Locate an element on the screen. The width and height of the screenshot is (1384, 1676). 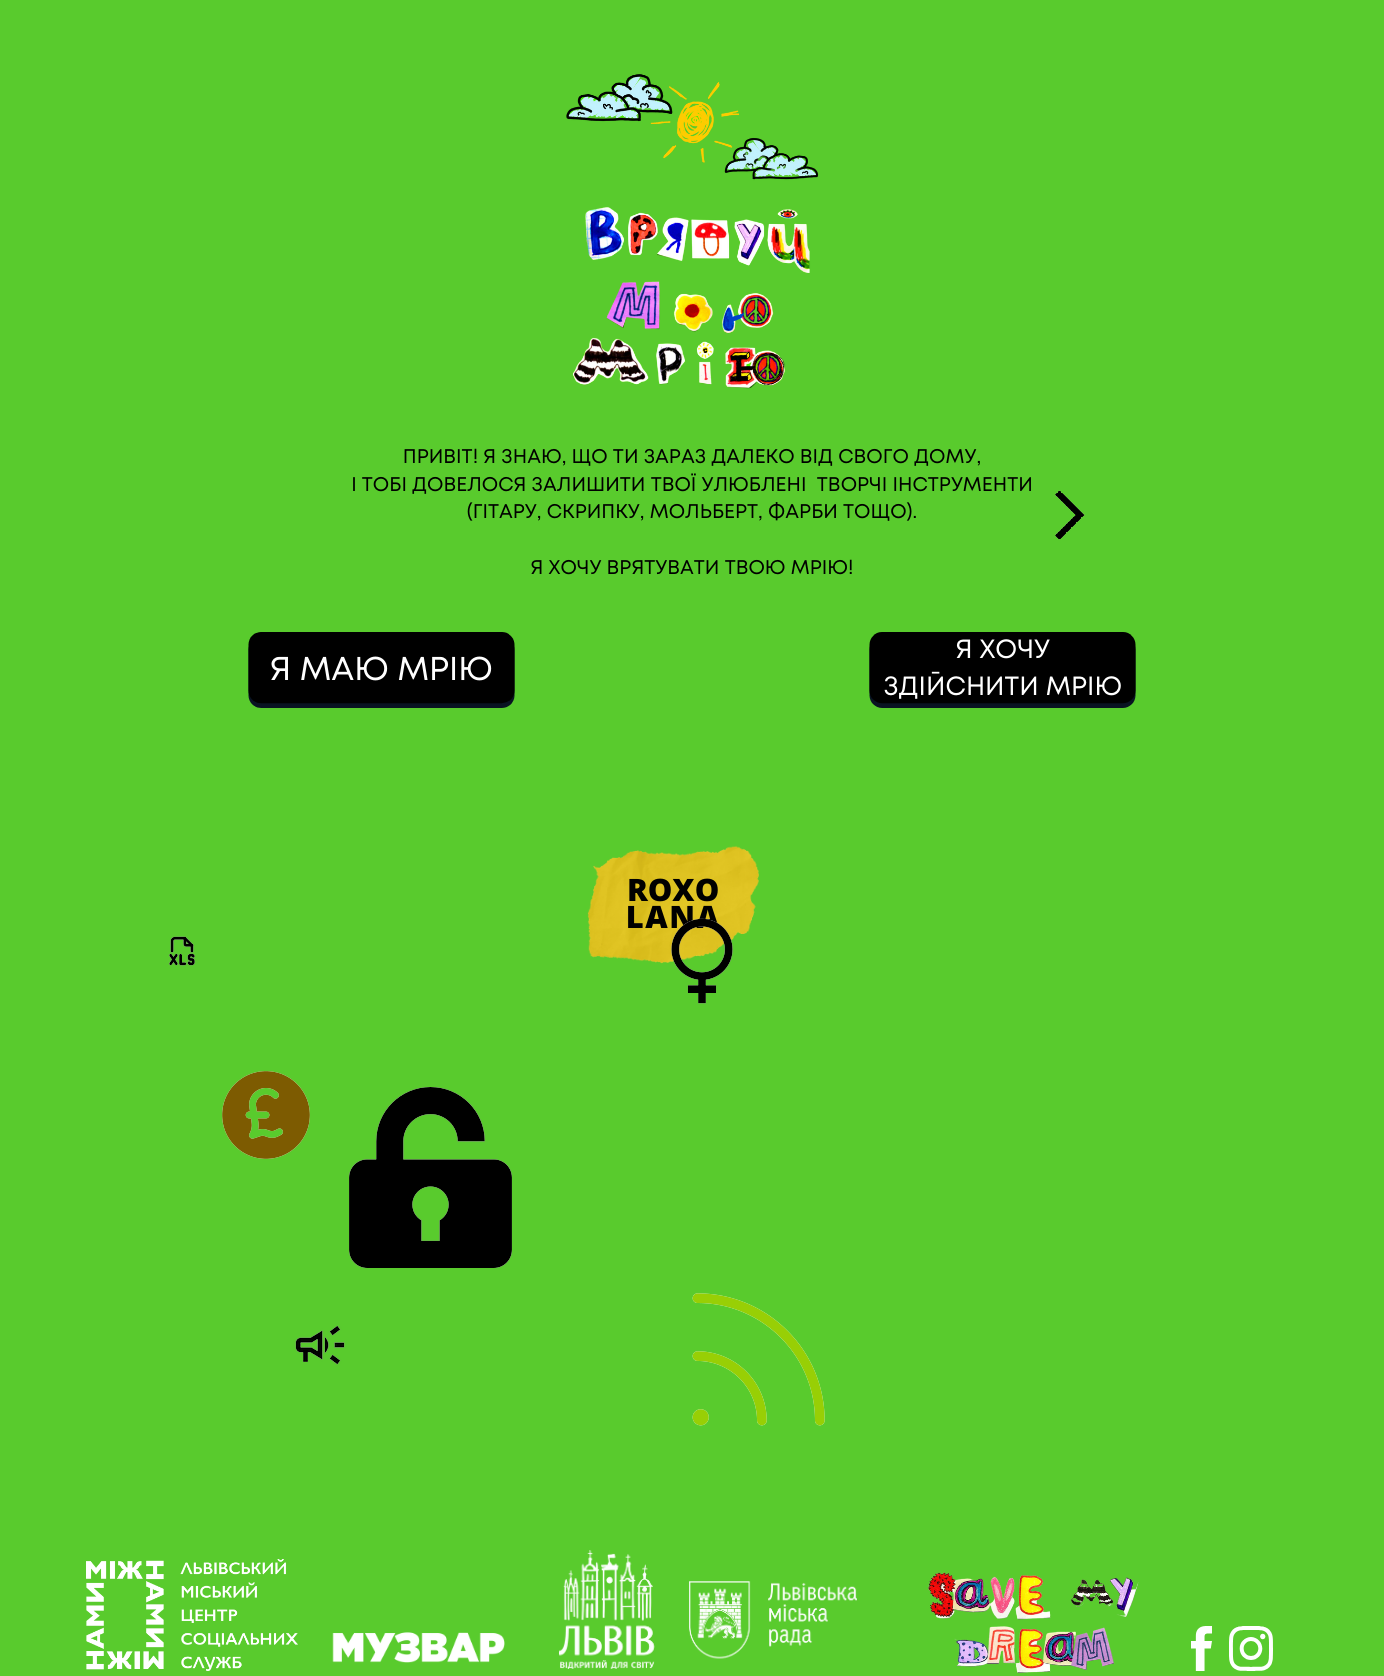
view amount in British pounds is located at coordinates (266, 1115).